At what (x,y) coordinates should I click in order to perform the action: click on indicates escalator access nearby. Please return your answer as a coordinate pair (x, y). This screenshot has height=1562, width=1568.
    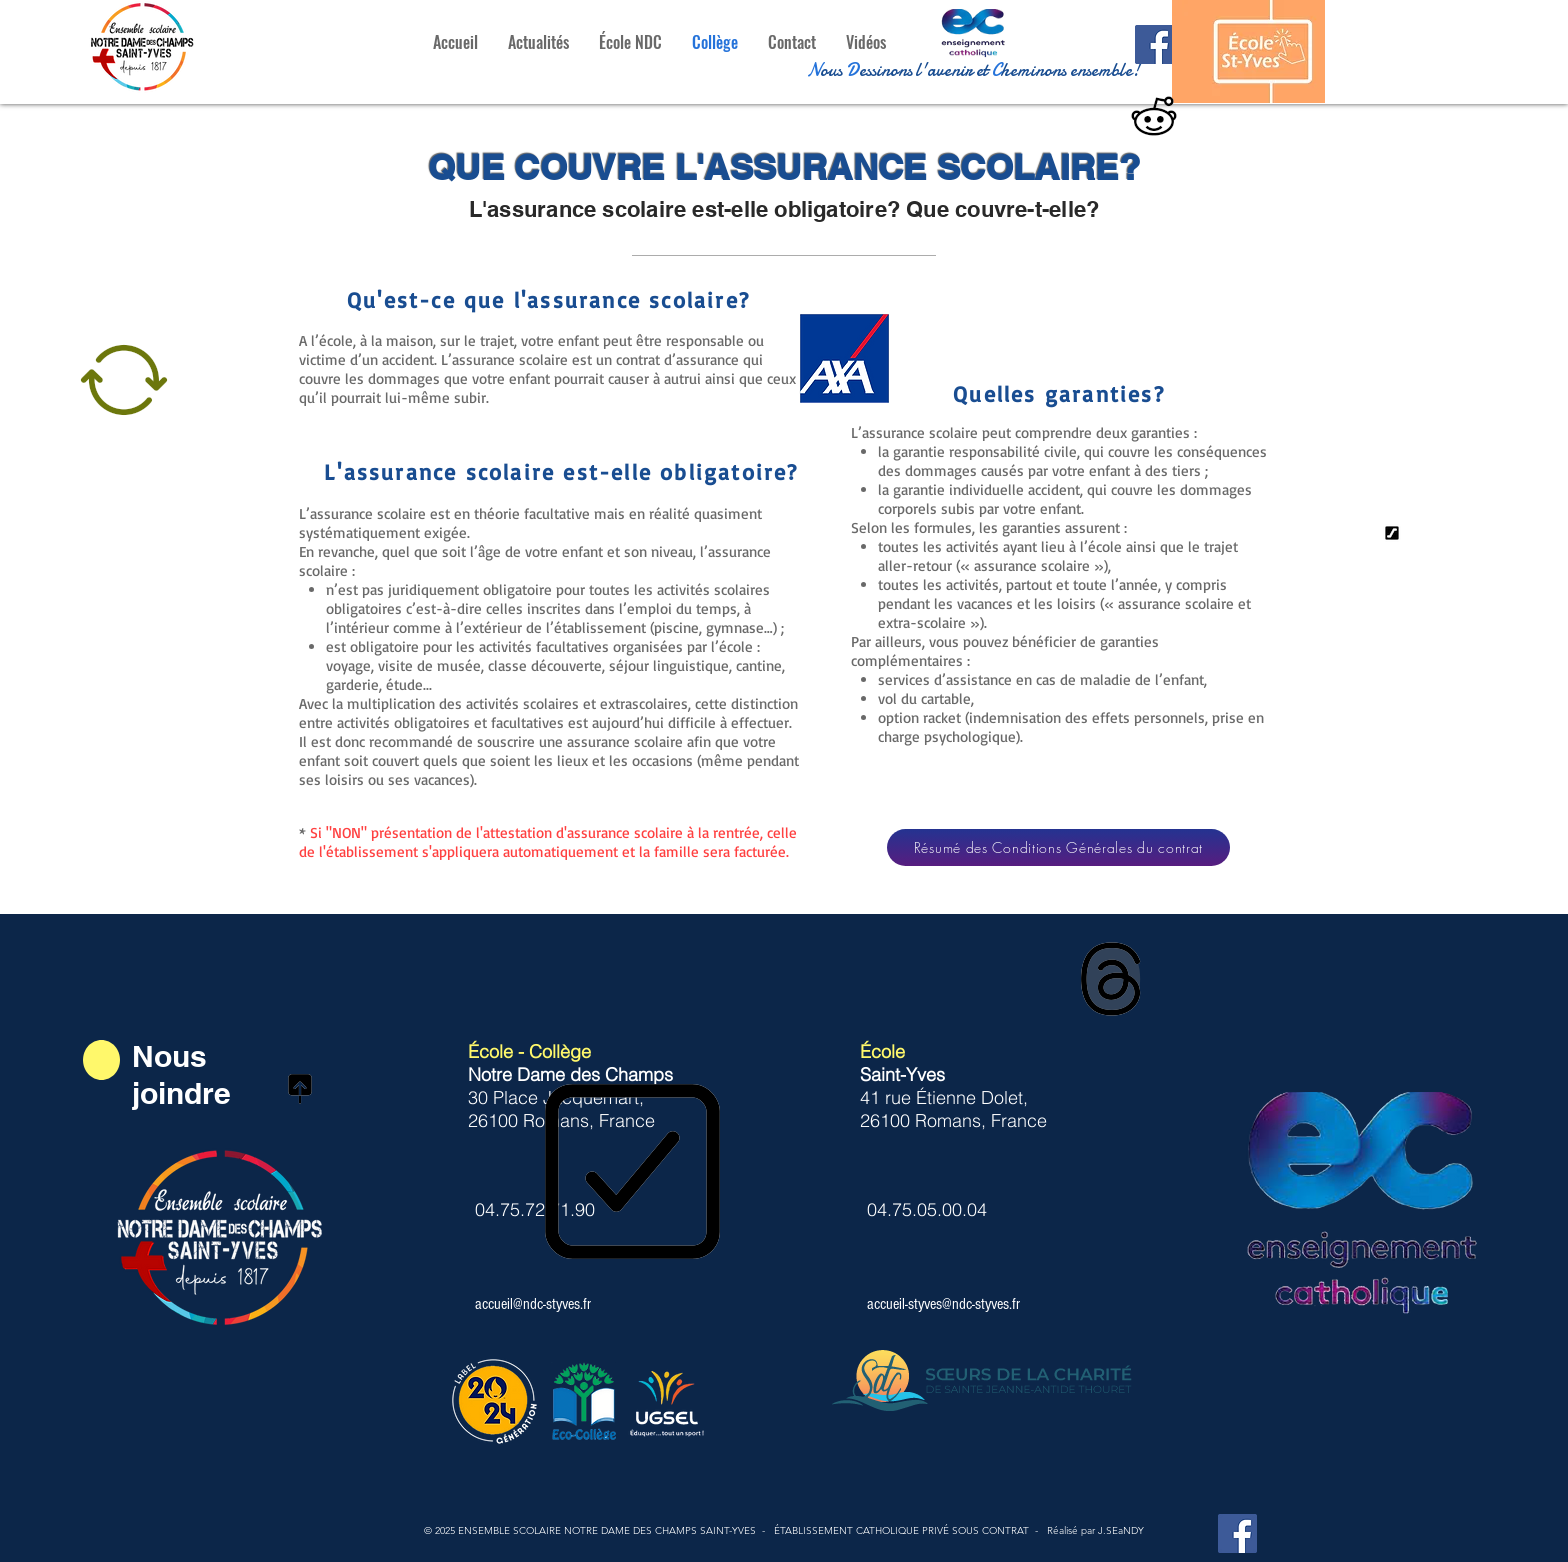
    Looking at the image, I should click on (1392, 533).